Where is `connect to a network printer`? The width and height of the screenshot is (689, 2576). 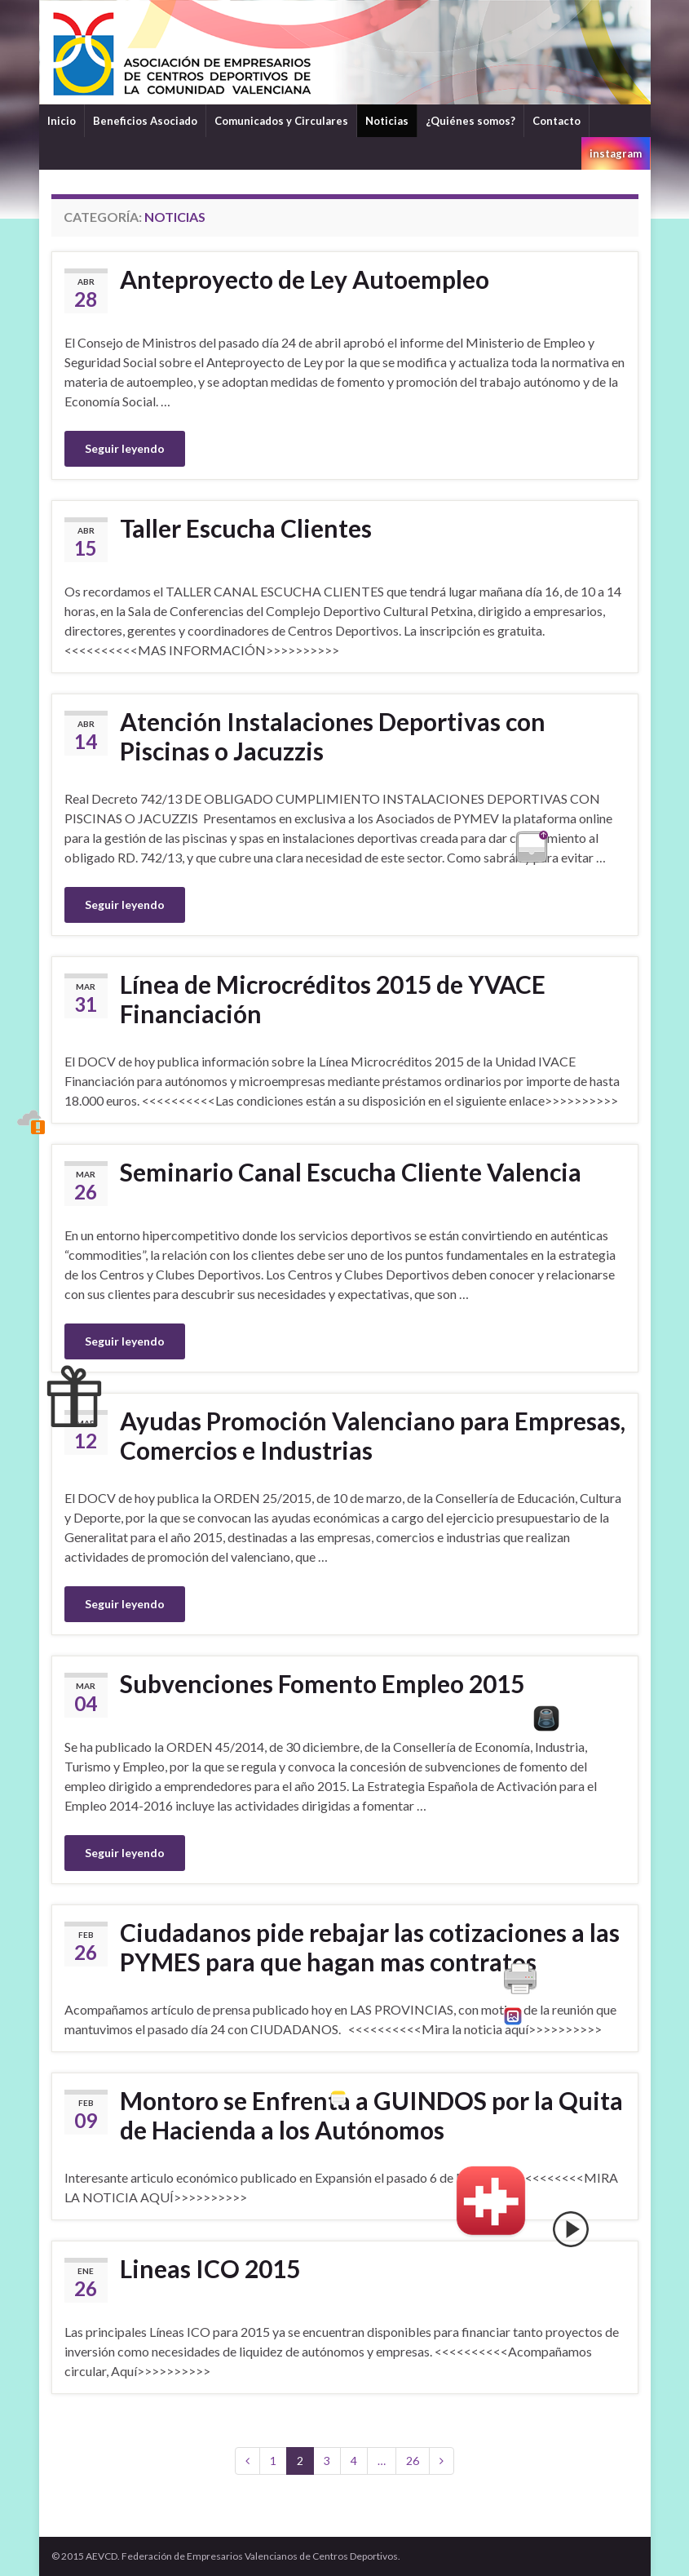
connect to a network printer is located at coordinates (520, 1979).